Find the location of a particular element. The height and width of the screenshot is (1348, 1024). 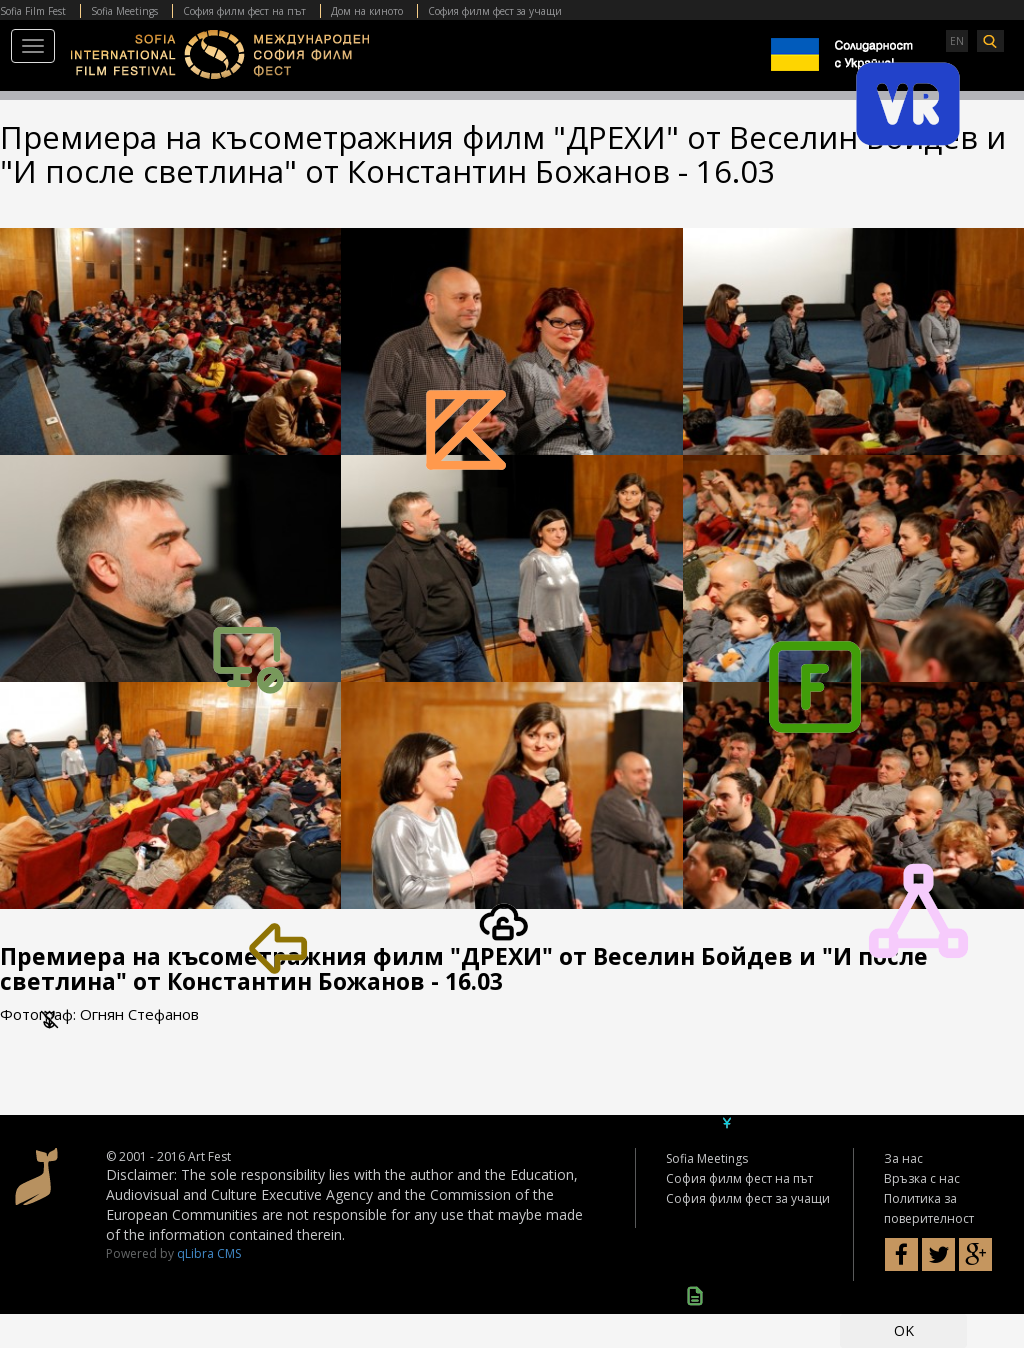

create a triangle shape in vector editing mode is located at coordinates (918, 908).